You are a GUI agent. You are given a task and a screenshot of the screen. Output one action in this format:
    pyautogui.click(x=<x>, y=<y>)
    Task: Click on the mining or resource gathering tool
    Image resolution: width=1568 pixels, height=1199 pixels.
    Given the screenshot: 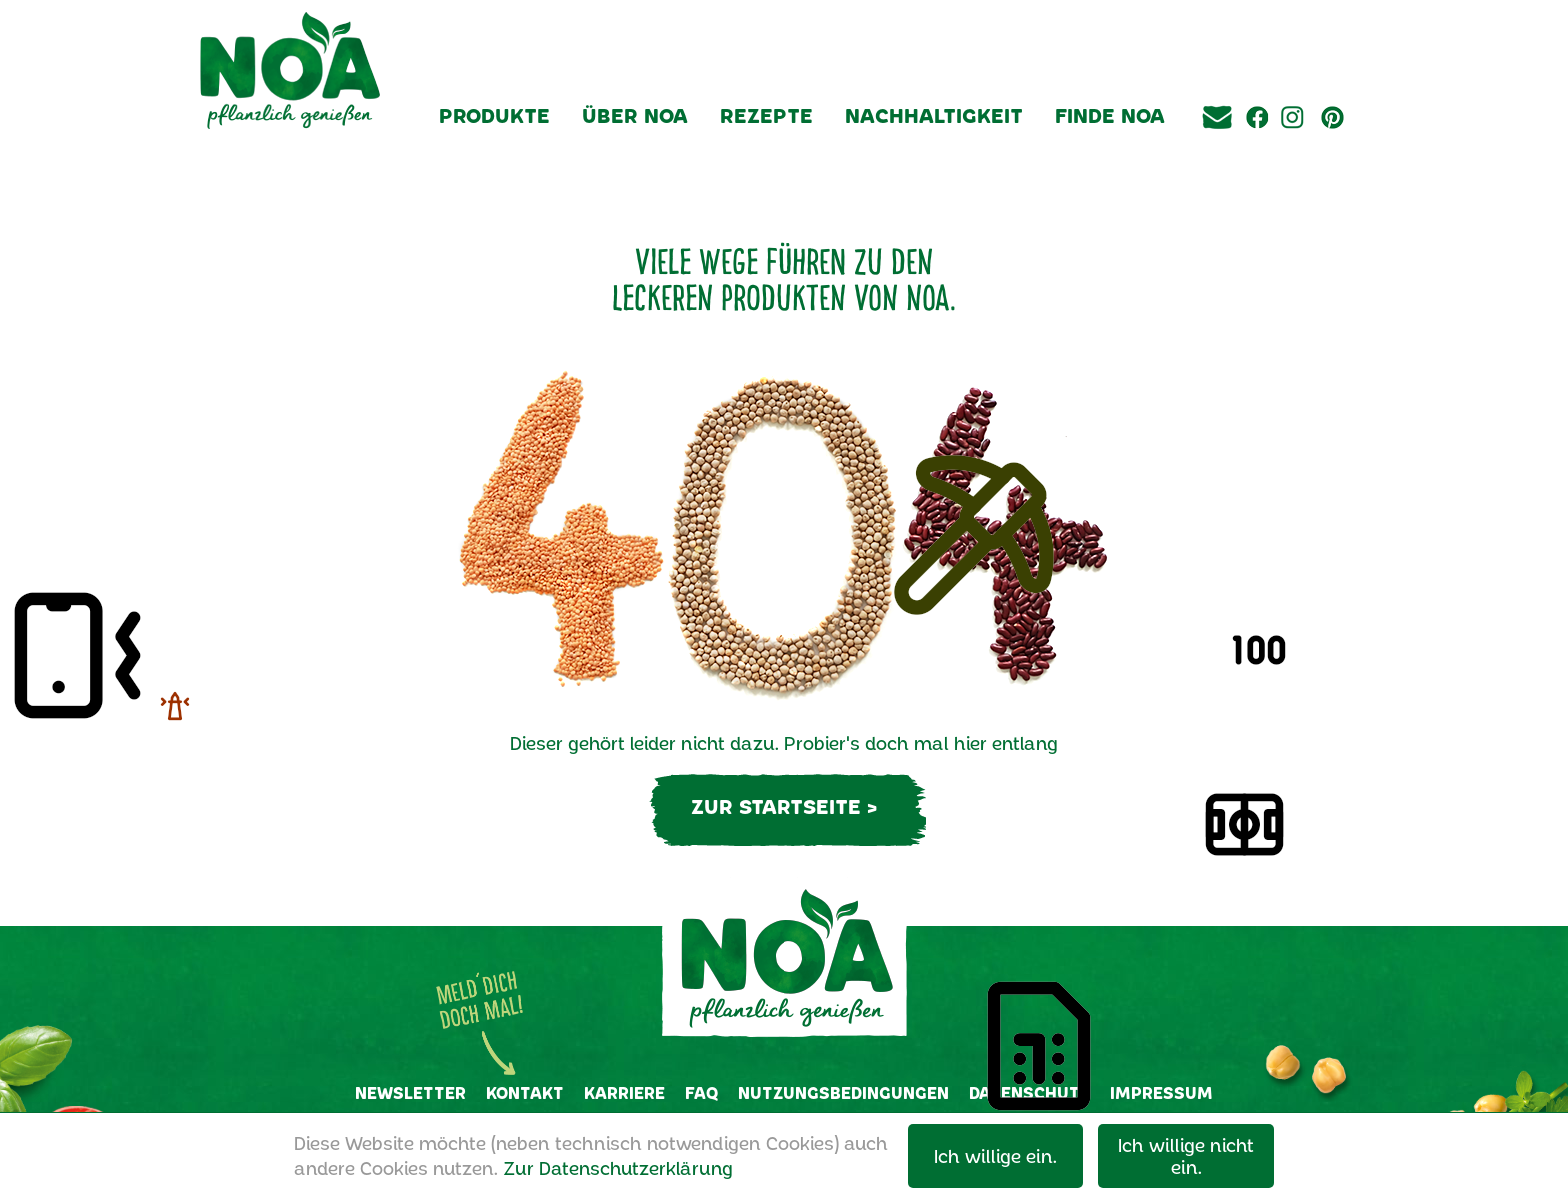 What is the action you would take?
    pyautogui.click(x=974, y=535)
    